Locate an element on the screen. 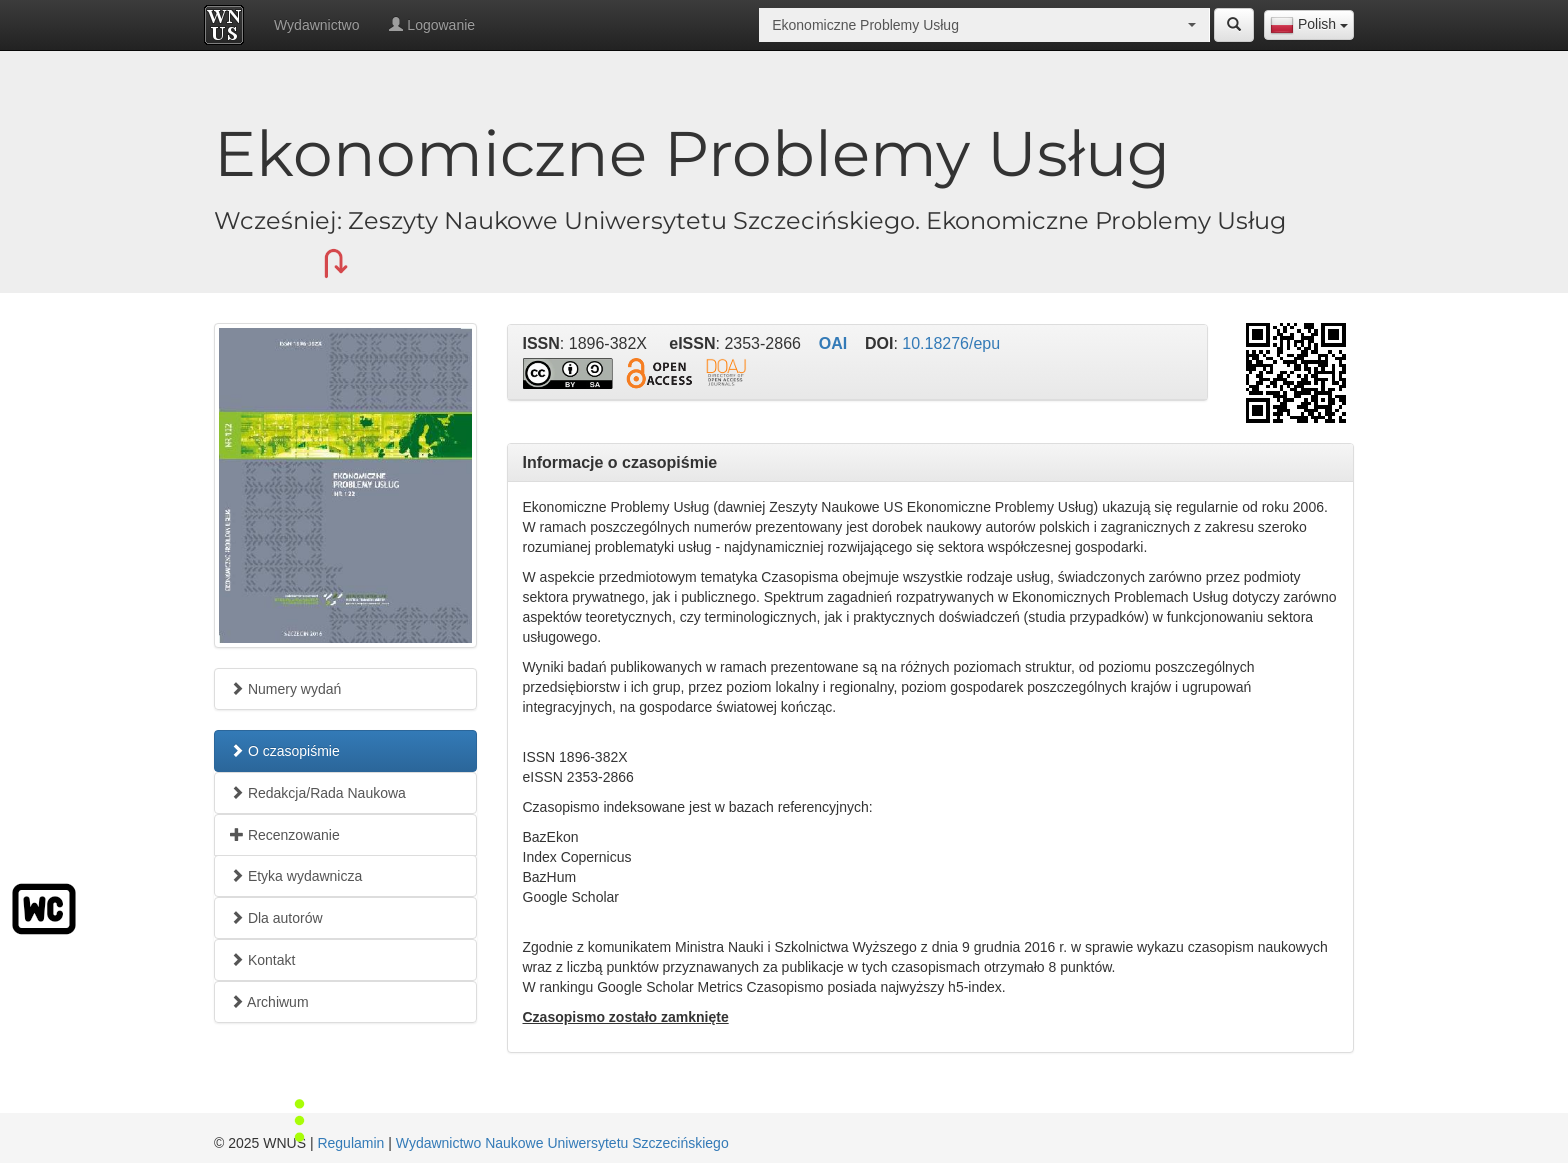 Image resolution: width=1568 pixels, height=1163 pixels. indicates restroom or water closet location is located at coordinates (44, 909).